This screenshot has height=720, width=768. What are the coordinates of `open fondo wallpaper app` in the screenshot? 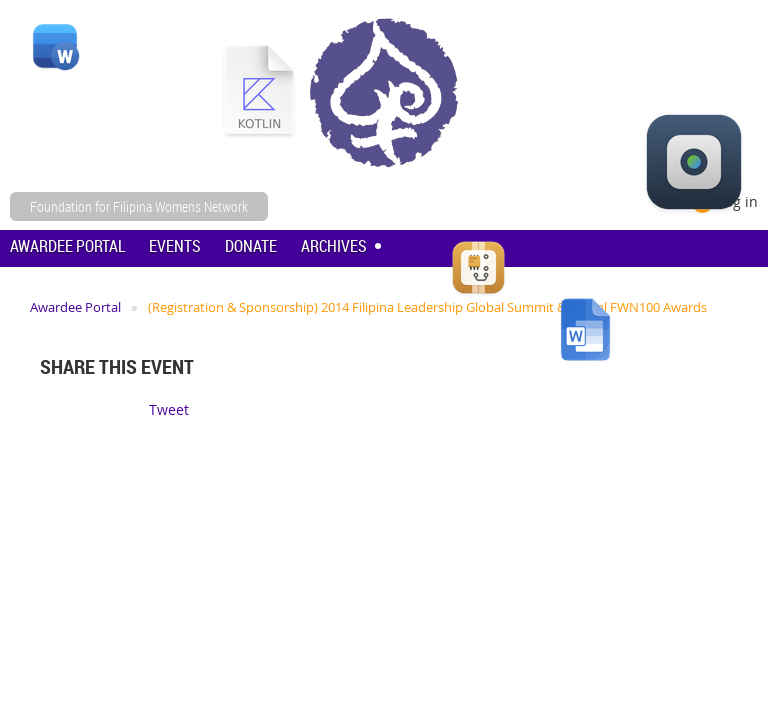 It's located at (694, 162).